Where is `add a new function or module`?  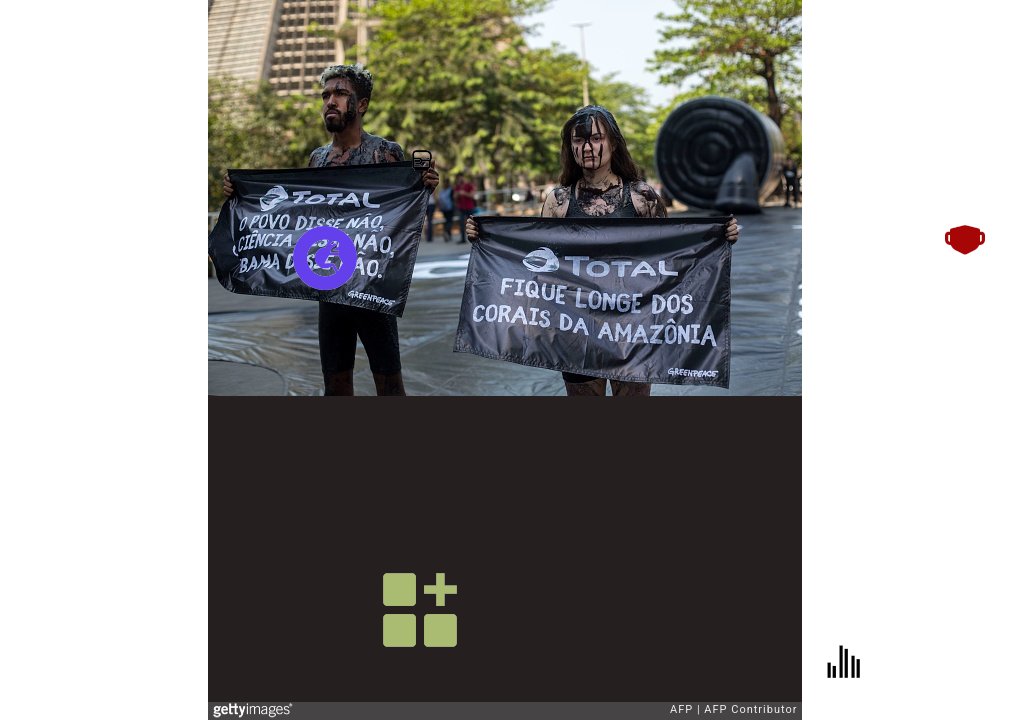 add a new function or module is located at coordinates (420, 610).